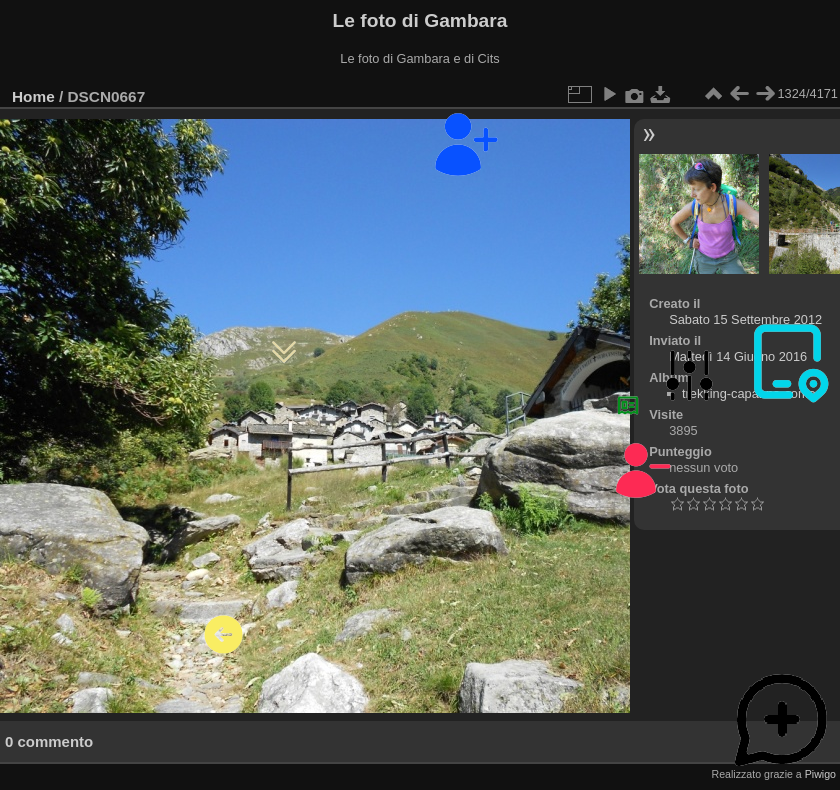 The height and width of the screenshot is (790, 840). Describe the element at coordinates (628, 405) in the screenshot. I see `view news or articles` at that location.